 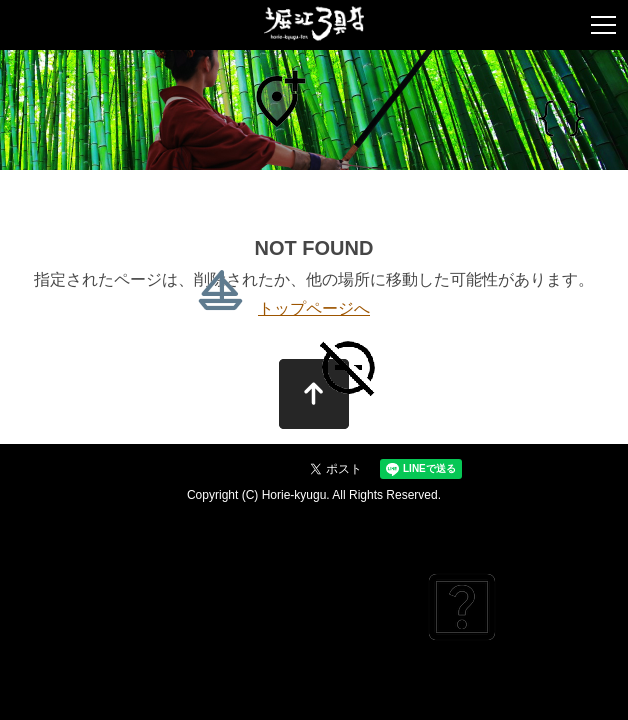 I want to click on access marine or boating features, so click(x=220, y=292).